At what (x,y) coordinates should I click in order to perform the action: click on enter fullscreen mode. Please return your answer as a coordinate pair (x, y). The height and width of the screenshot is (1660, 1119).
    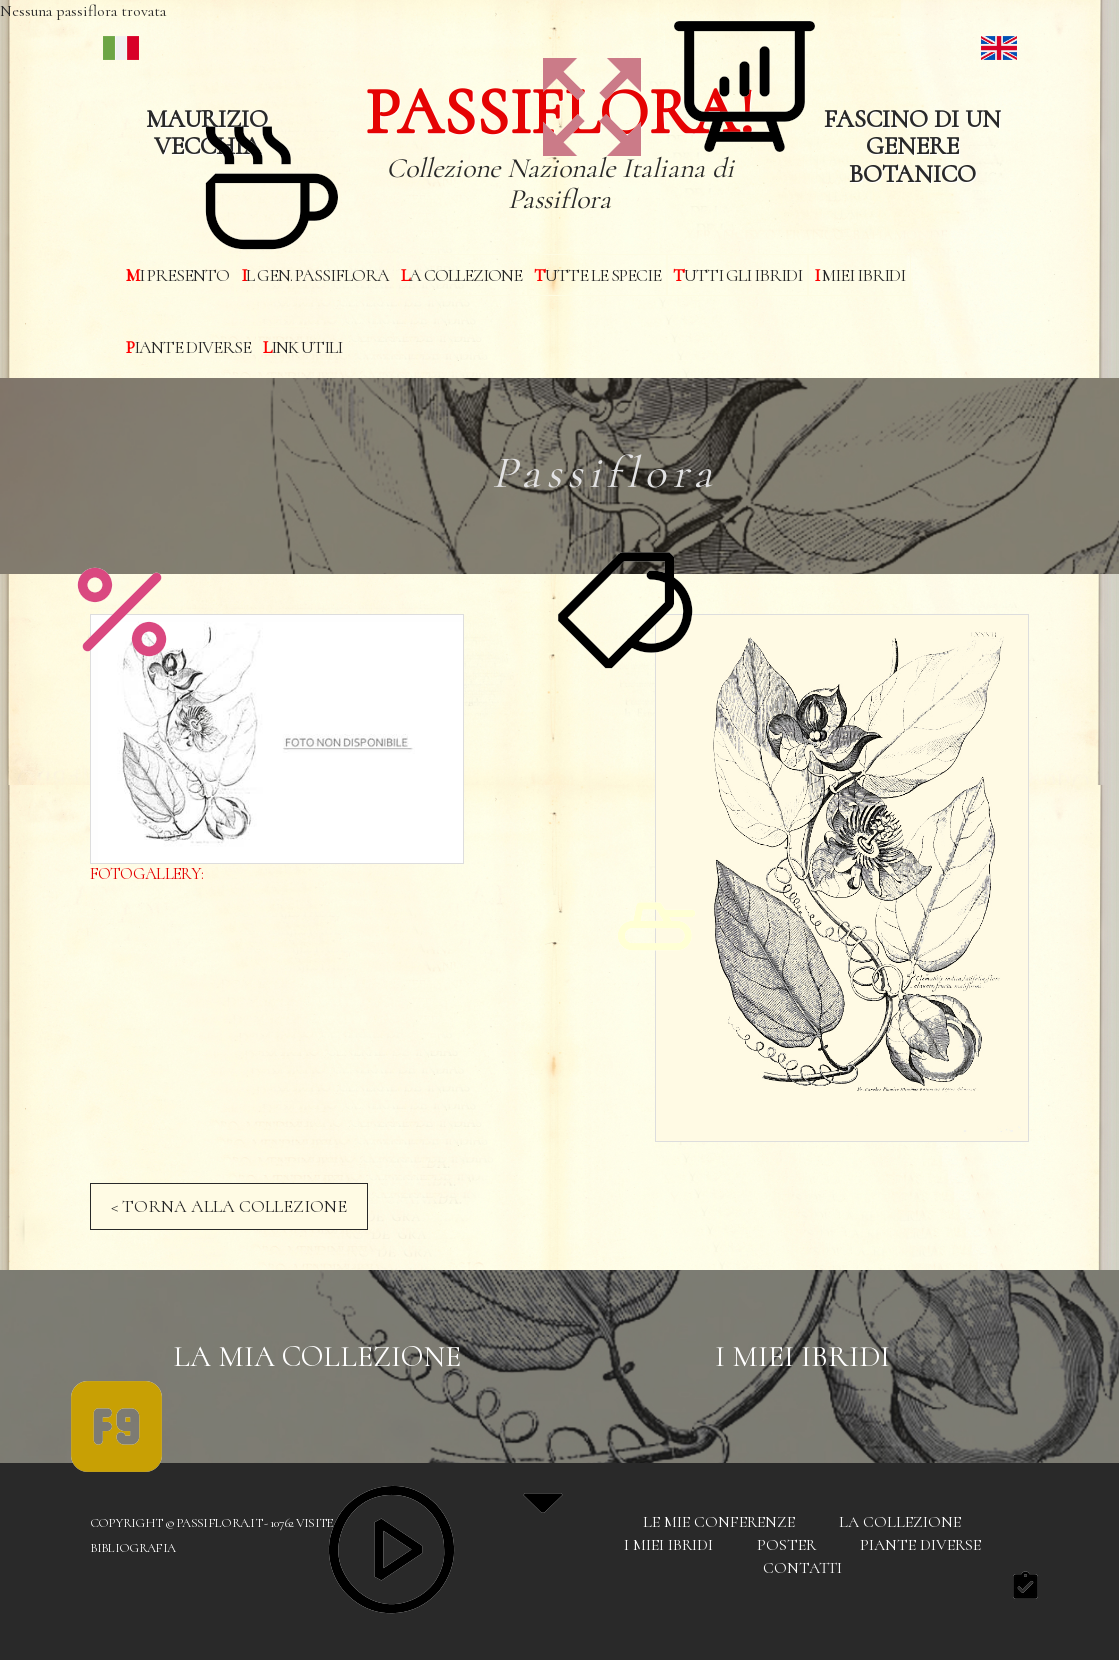
    Looking at the image, I should click on (592, 107).